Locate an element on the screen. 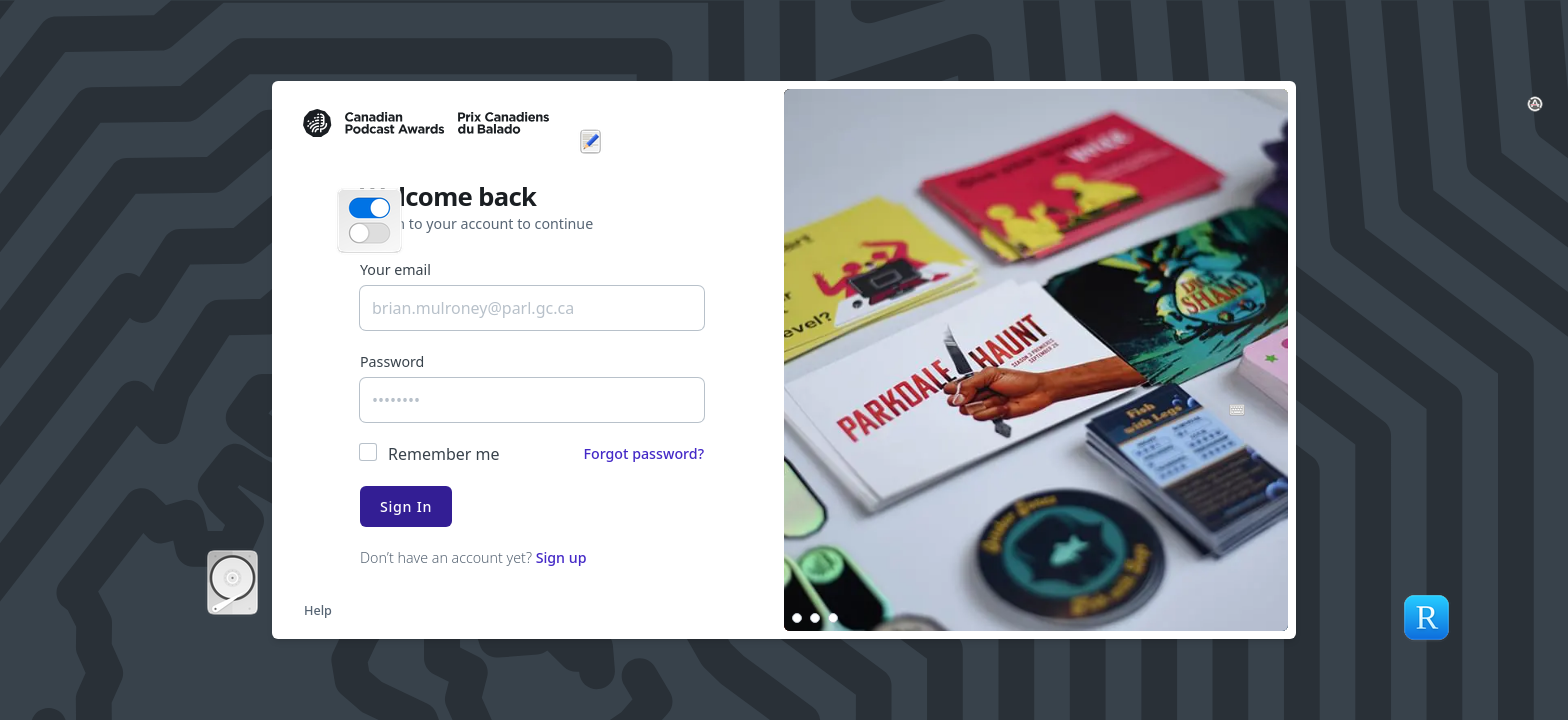  access keyboard settings is located at coordinates (1237, 410).